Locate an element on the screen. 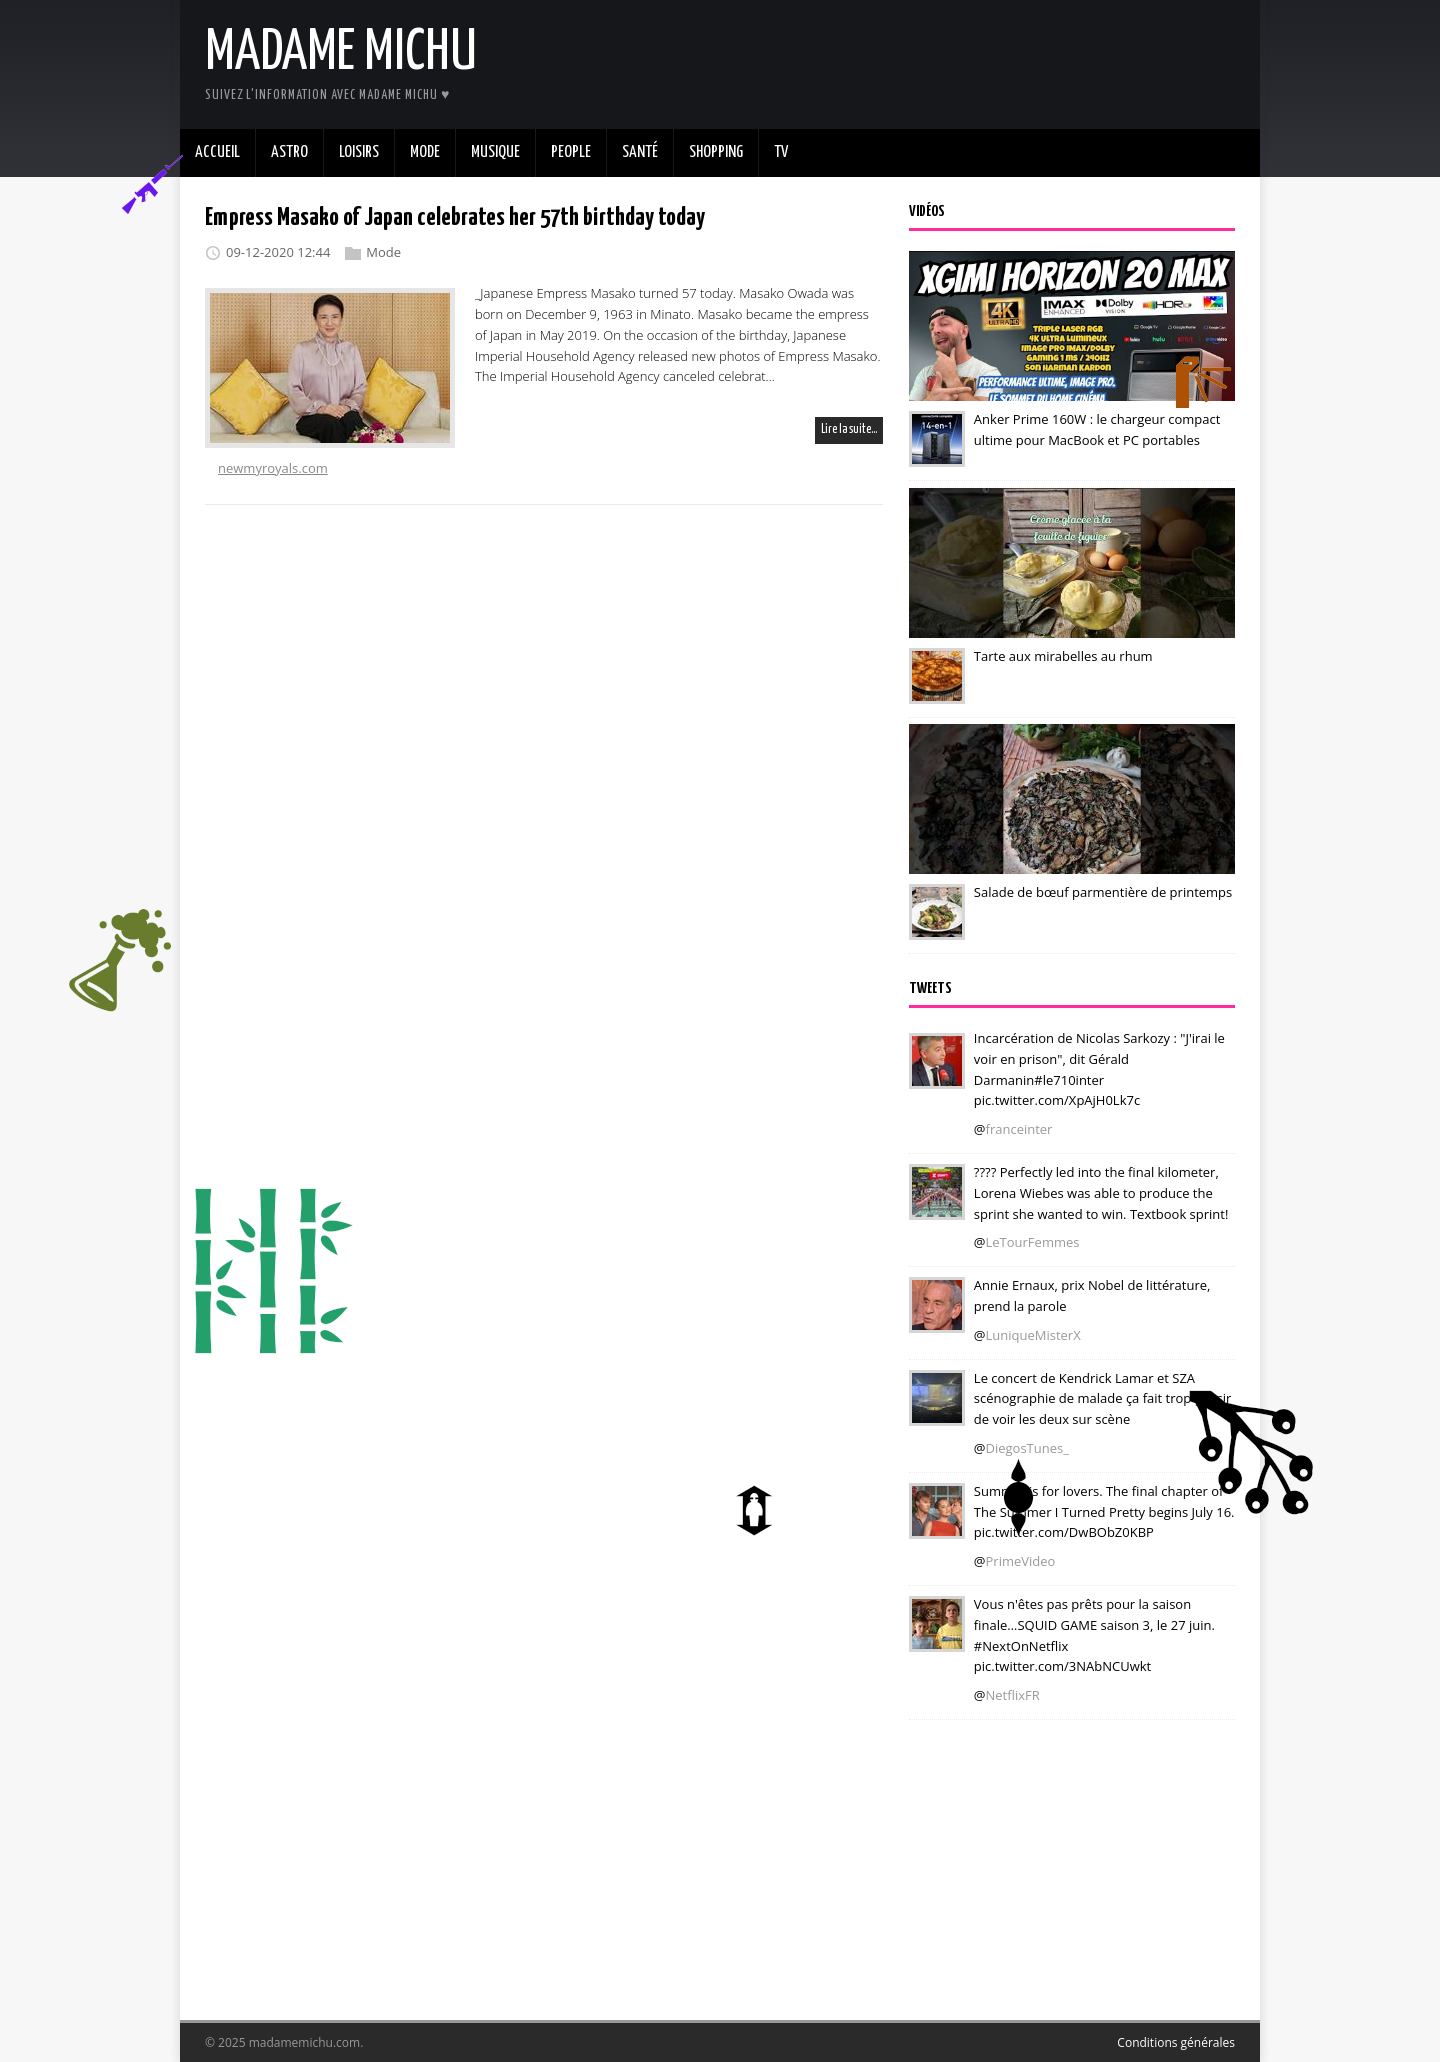  elevator or lift access point is located at coordinates (754, 1510).